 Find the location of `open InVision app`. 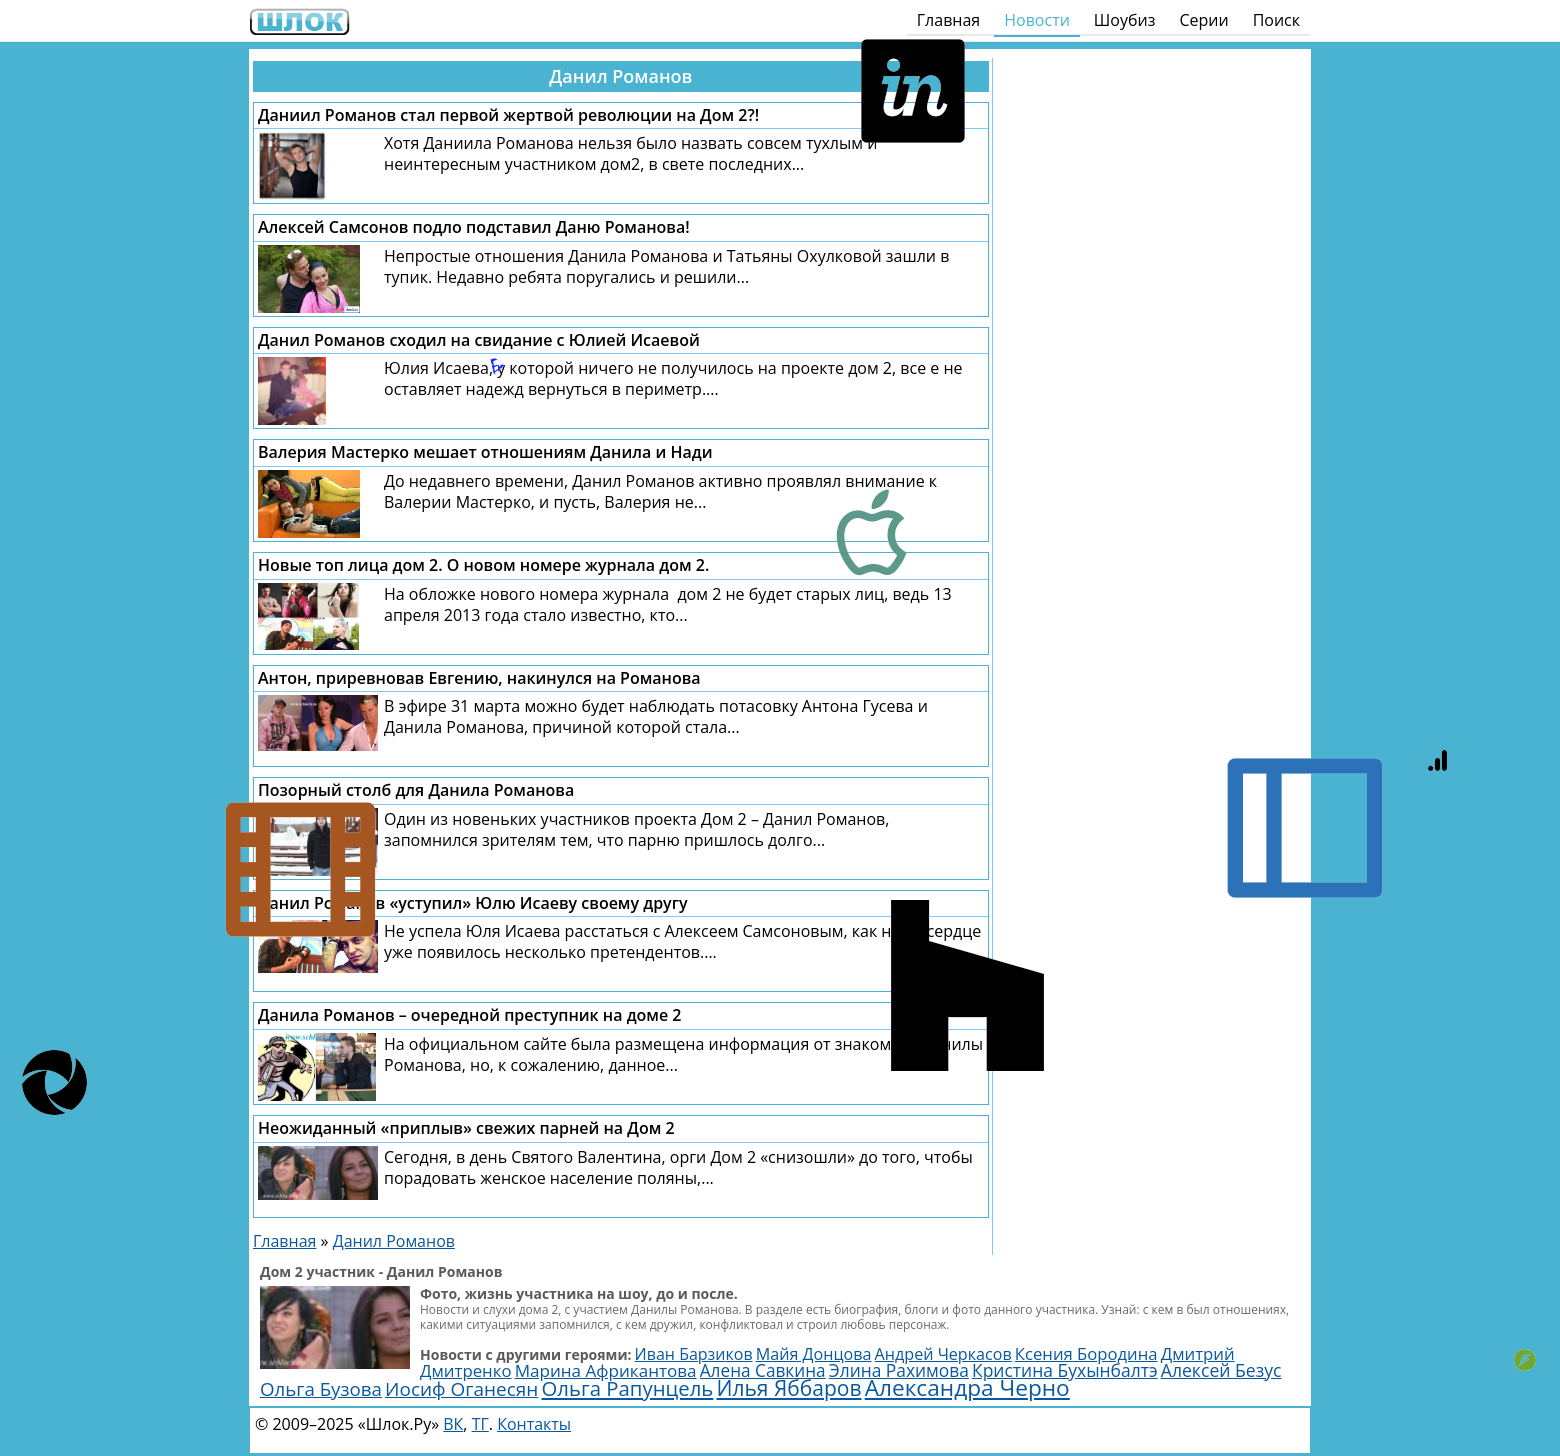

open InVision app is located at coordinates (913, 91).